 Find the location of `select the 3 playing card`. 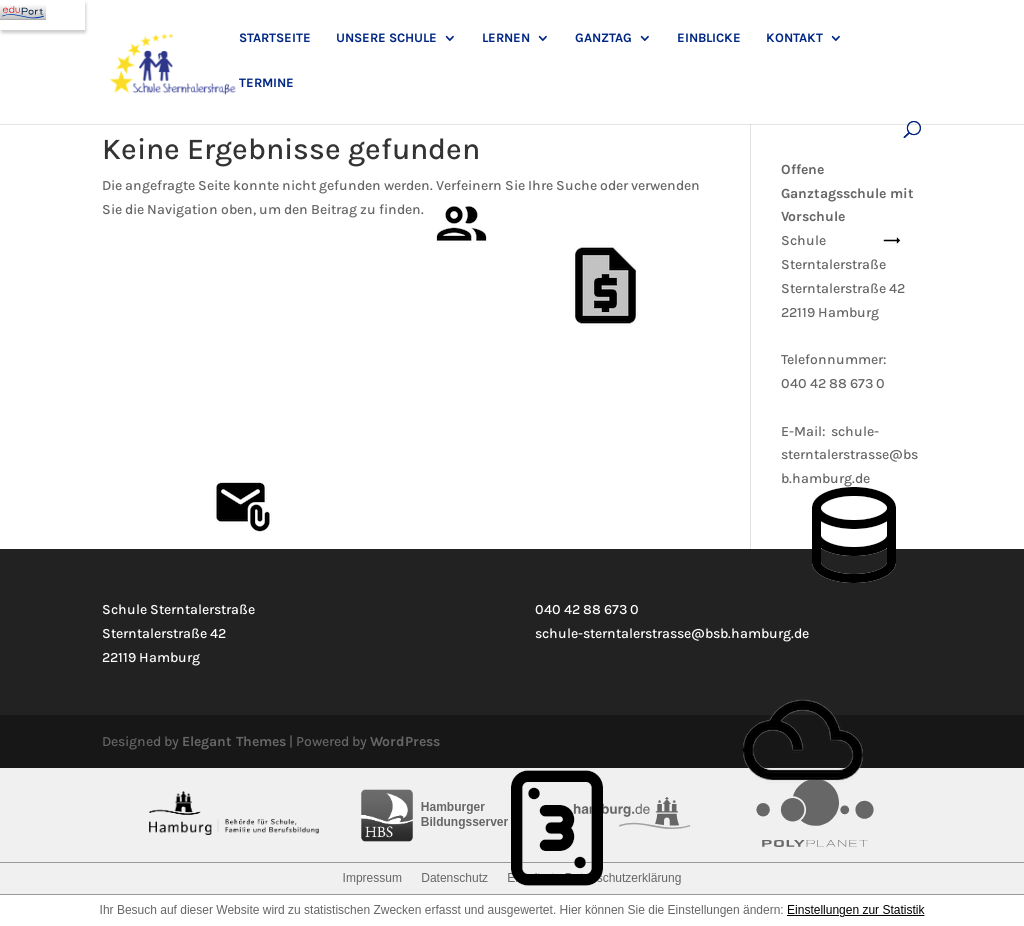

select the 3 playing card is located at coordinates (557, 828).